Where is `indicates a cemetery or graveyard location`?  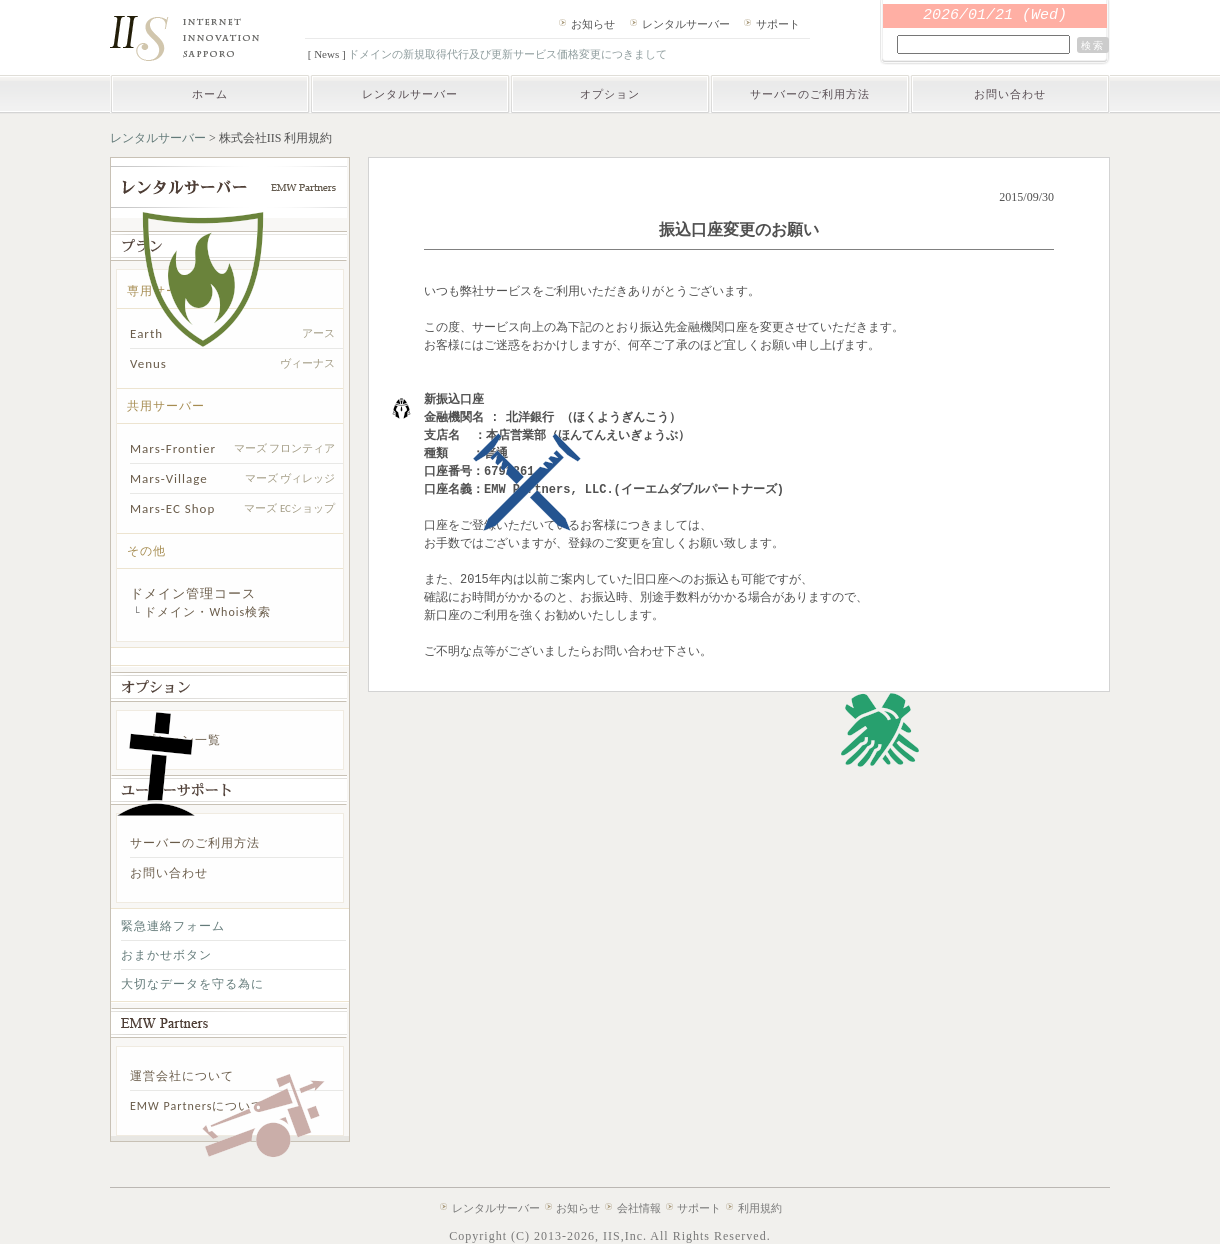 indicates a cemetery or graveyard location is located at coordinates (156, 764).